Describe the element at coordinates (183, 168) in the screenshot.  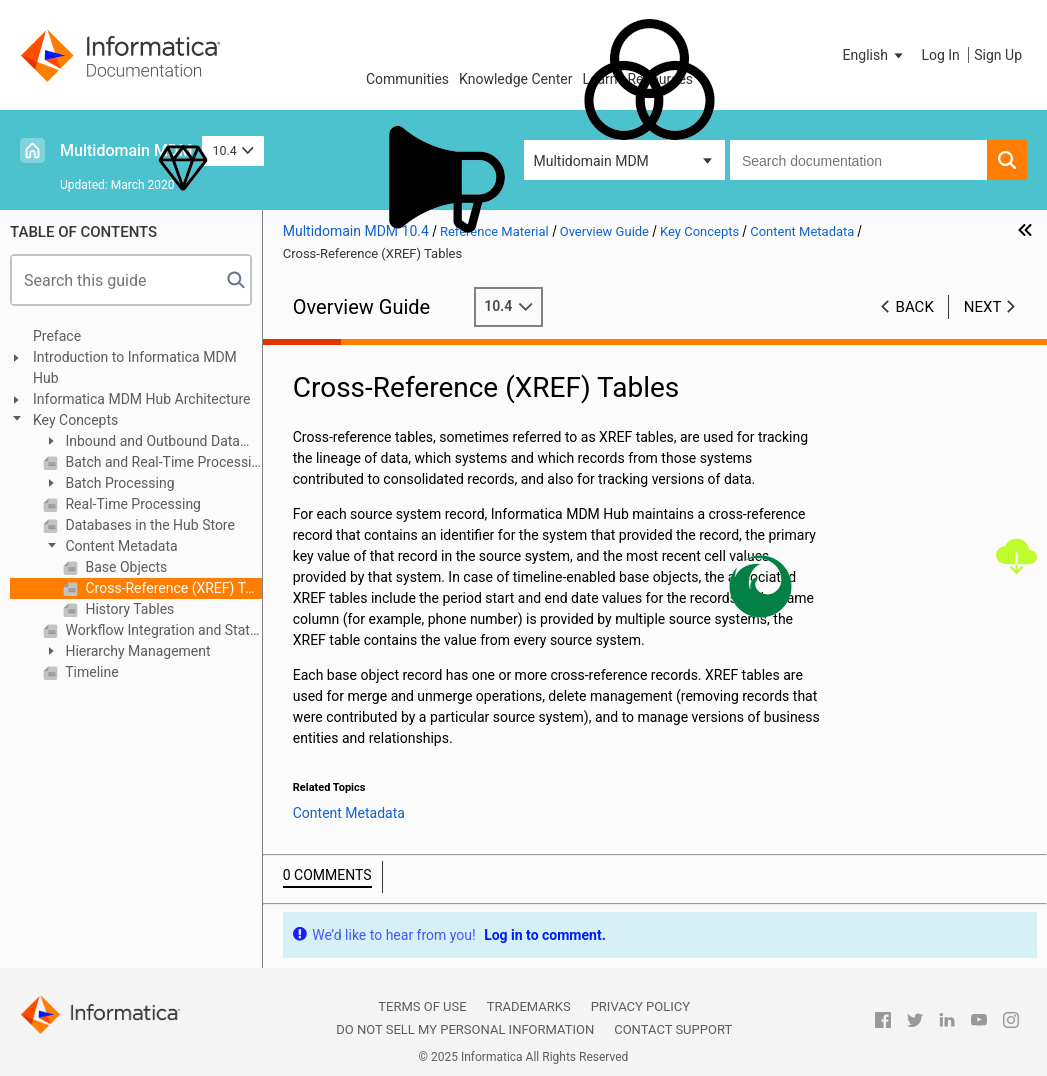
I see `indicates premium or pro membership status` at that location.